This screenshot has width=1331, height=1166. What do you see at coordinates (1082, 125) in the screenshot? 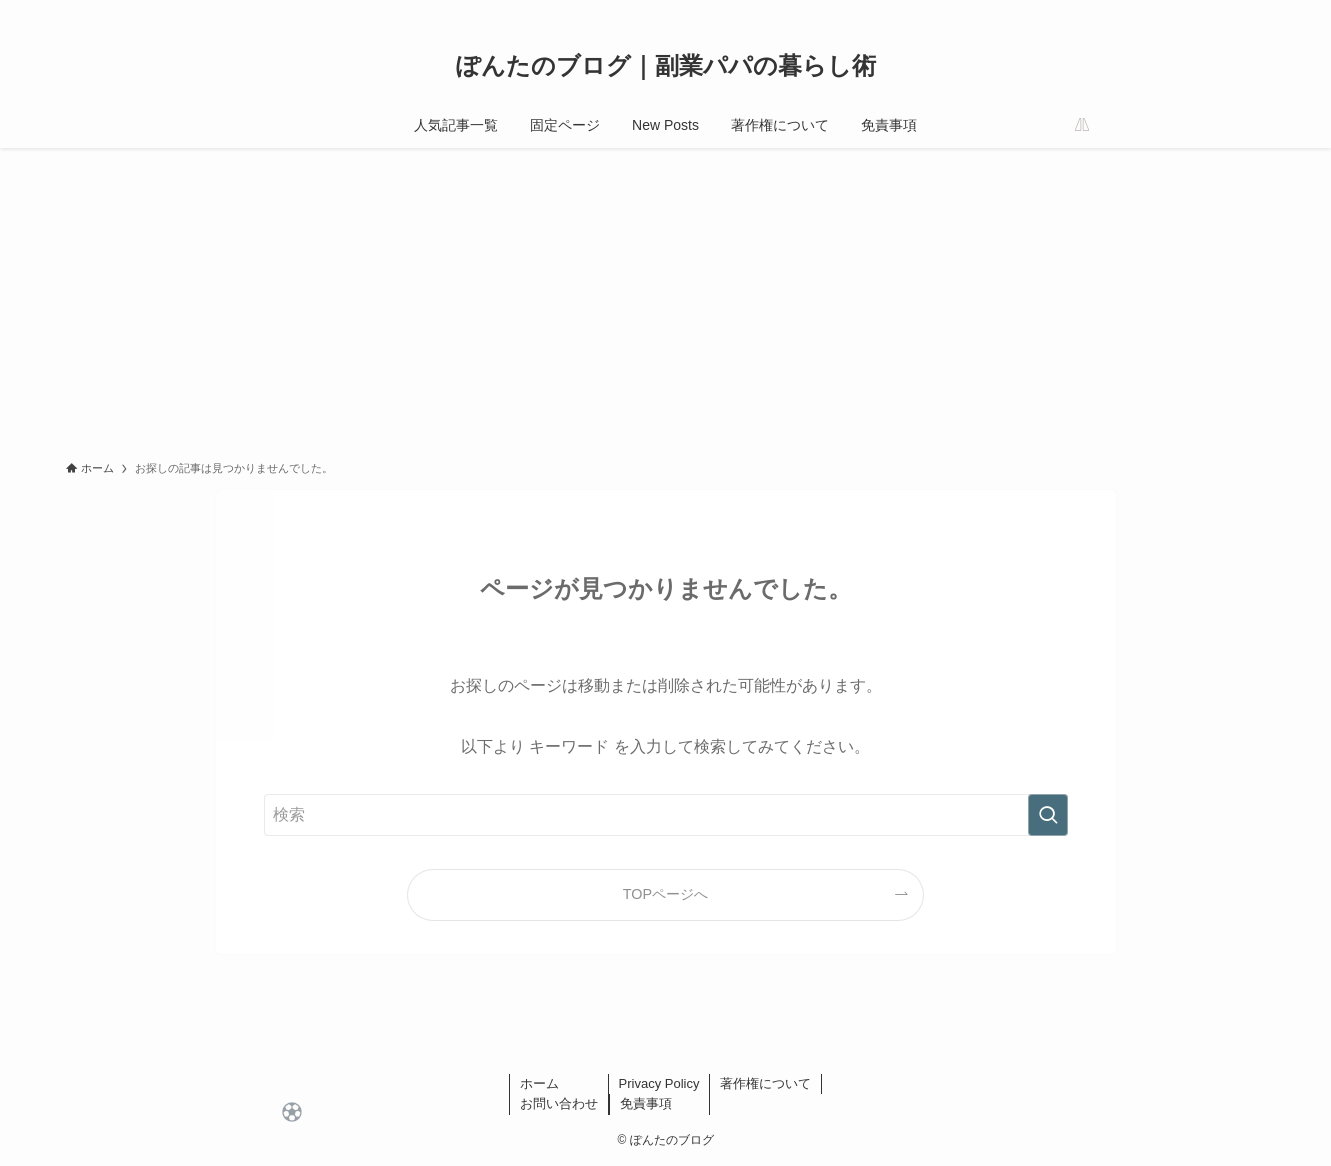
I see `flip image horizontally` at bounding box center [1082, 125].